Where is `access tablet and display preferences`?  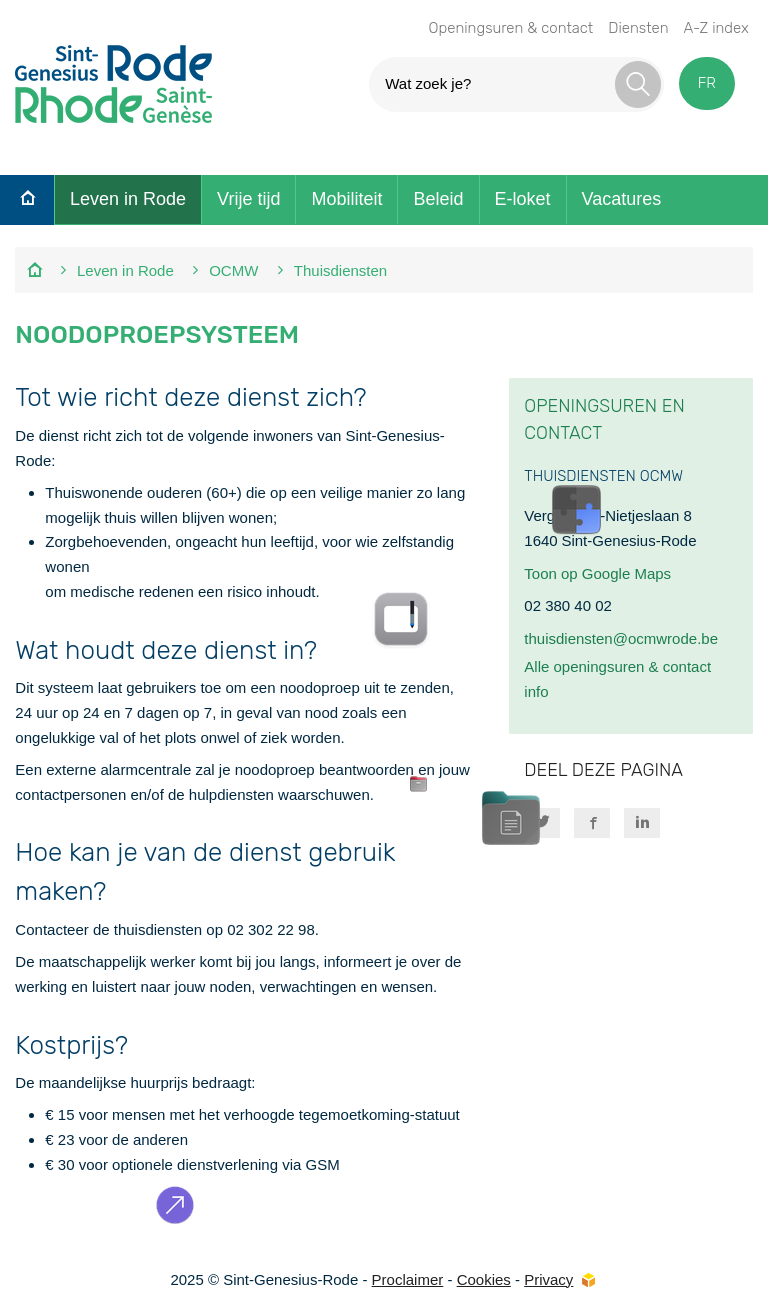
access tablet and display preferences is located at coordinates (401, 620).